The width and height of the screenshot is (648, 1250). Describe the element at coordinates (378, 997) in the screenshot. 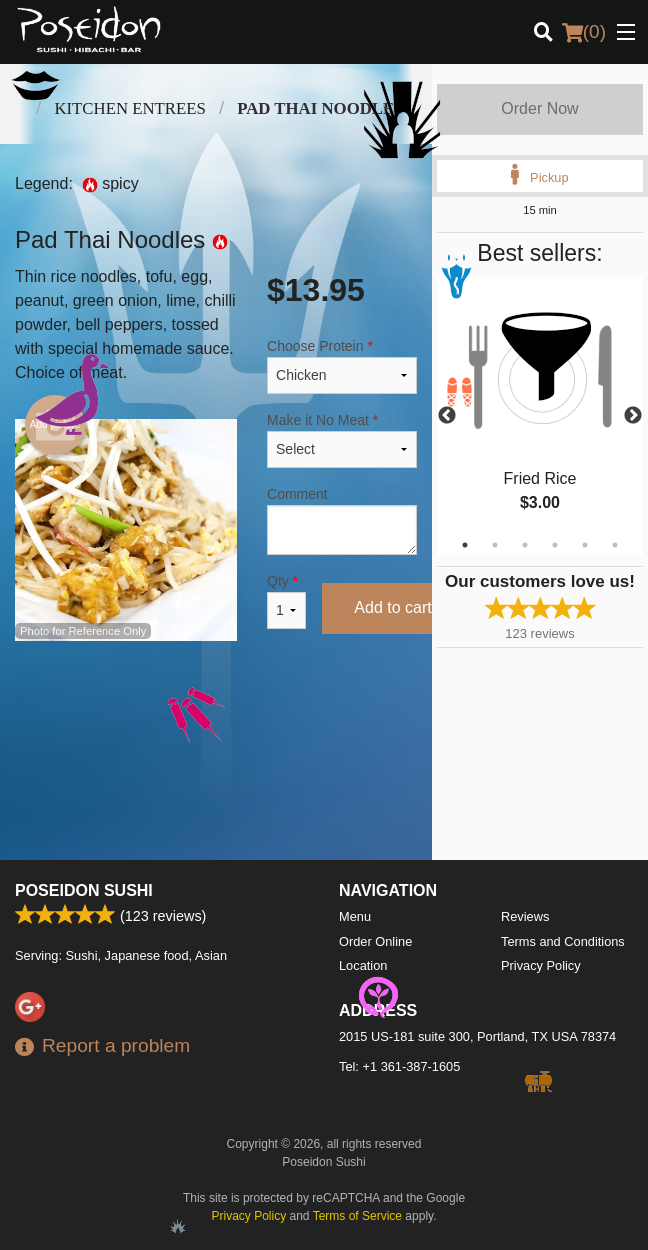

I see `browse plants and animals category` at that location.